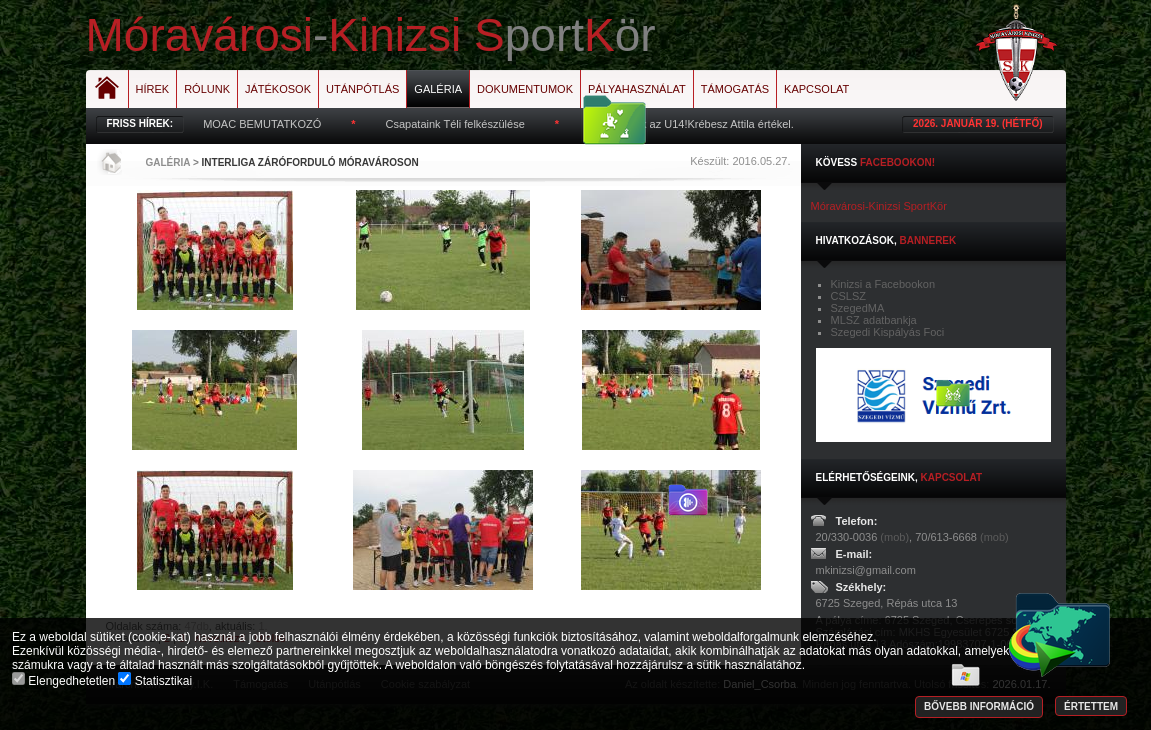  What do you see at coordinates (614, 121) in the screenshot?
I see `open your gamejolt games folder` at bounding box center [614, 121].